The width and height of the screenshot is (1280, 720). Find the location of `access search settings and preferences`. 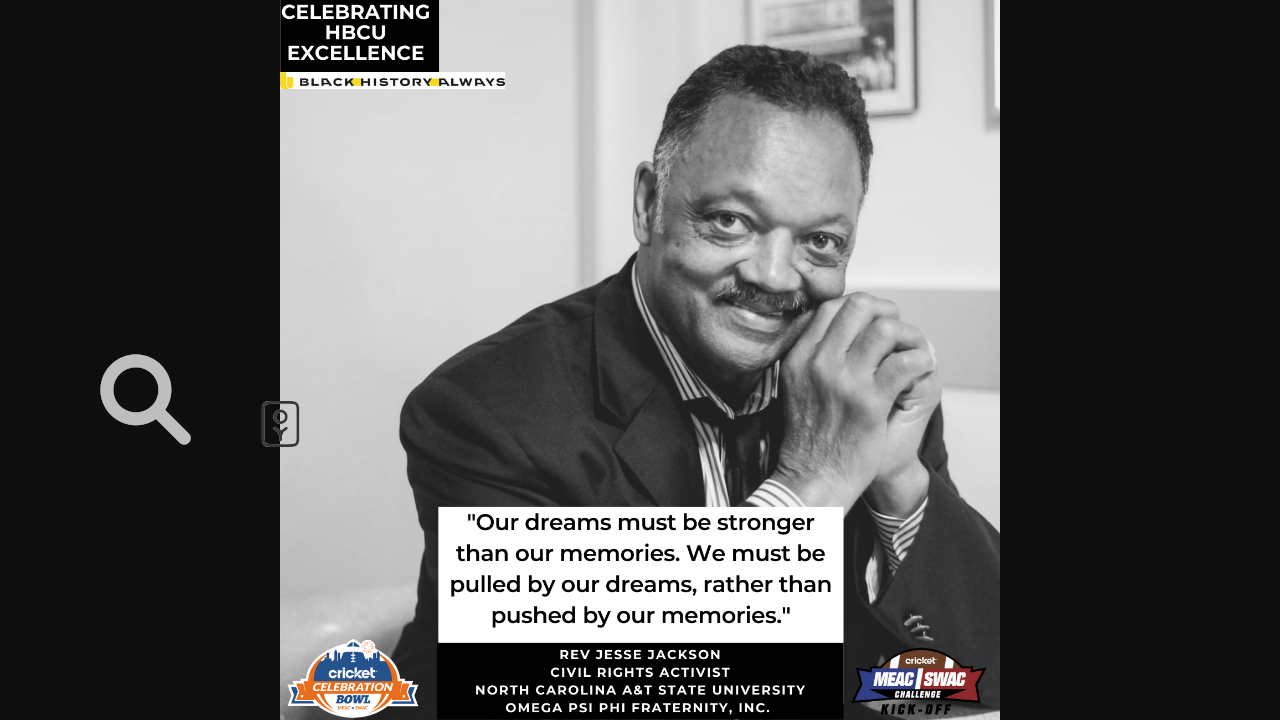

access search settings and preferences is located at coordinates (145, 399).